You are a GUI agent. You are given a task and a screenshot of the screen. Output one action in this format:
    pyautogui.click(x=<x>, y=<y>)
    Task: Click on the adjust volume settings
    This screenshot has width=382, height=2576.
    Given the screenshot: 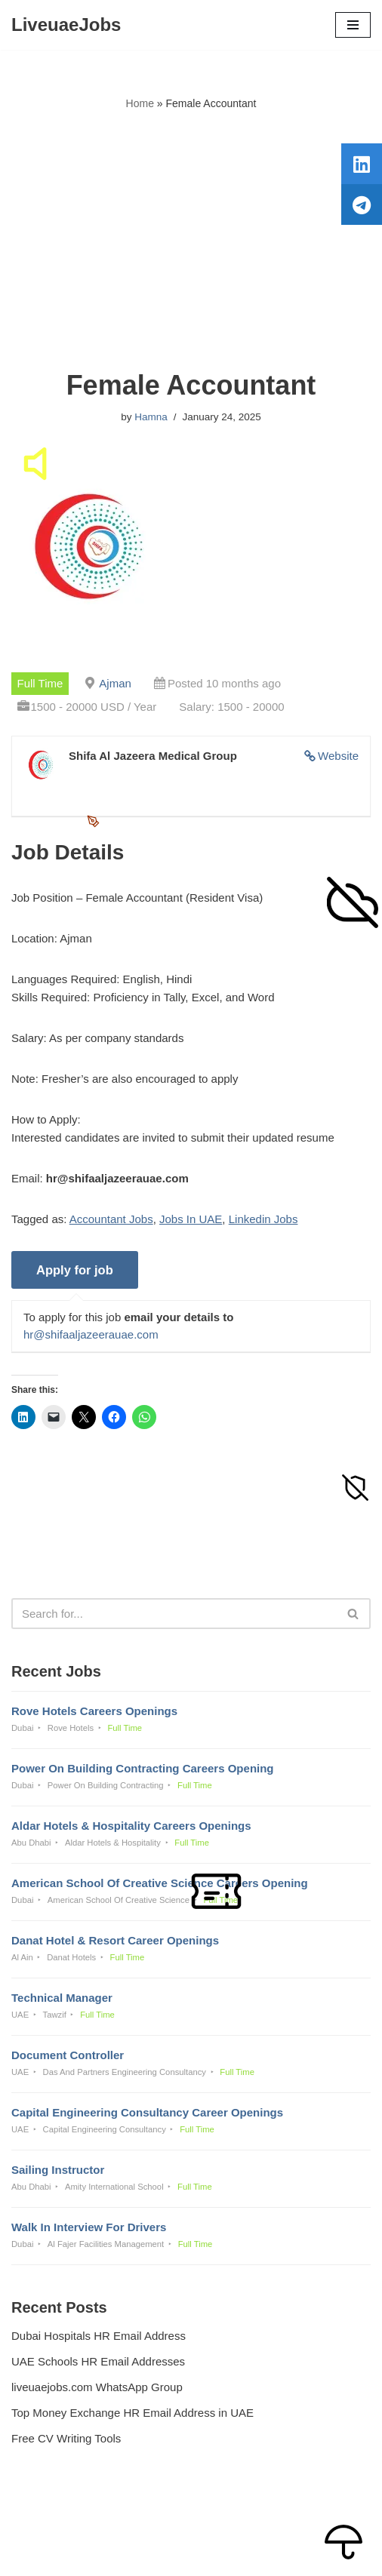 What is the action you would take?
    pyautogui.click(x=46, y=463)
    